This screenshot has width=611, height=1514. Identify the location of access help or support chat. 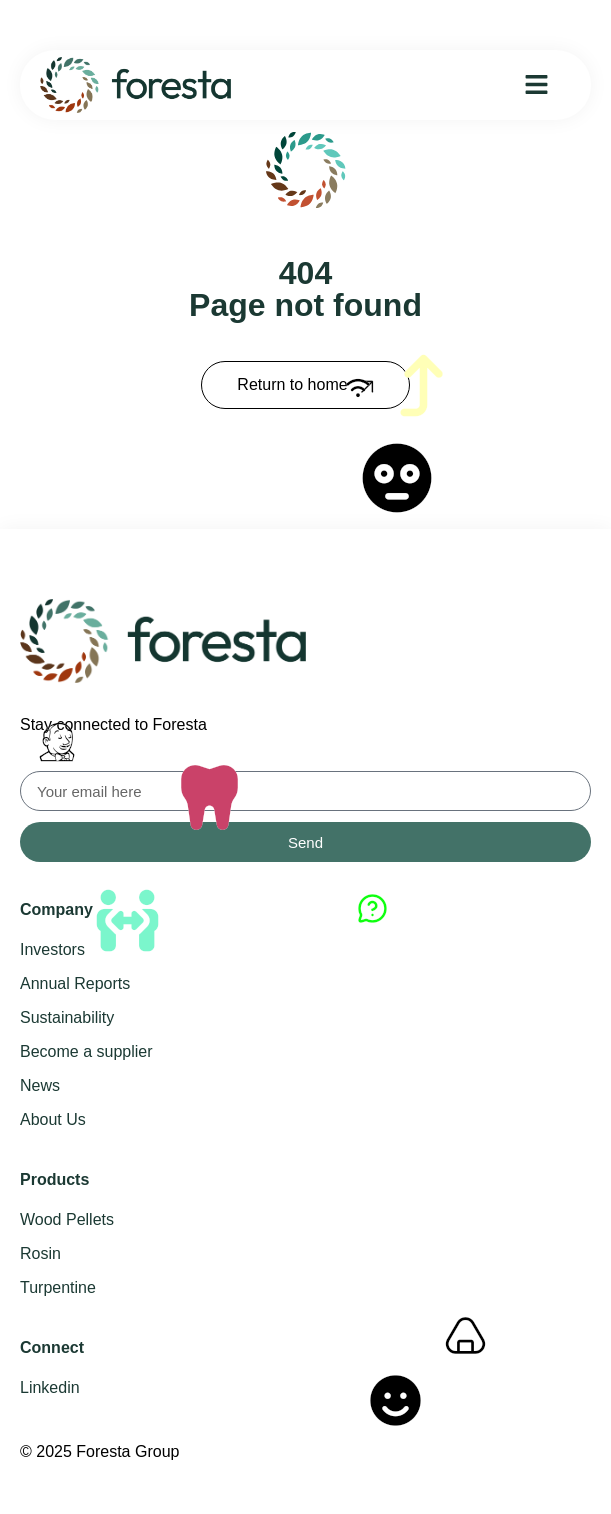
(372, 908).